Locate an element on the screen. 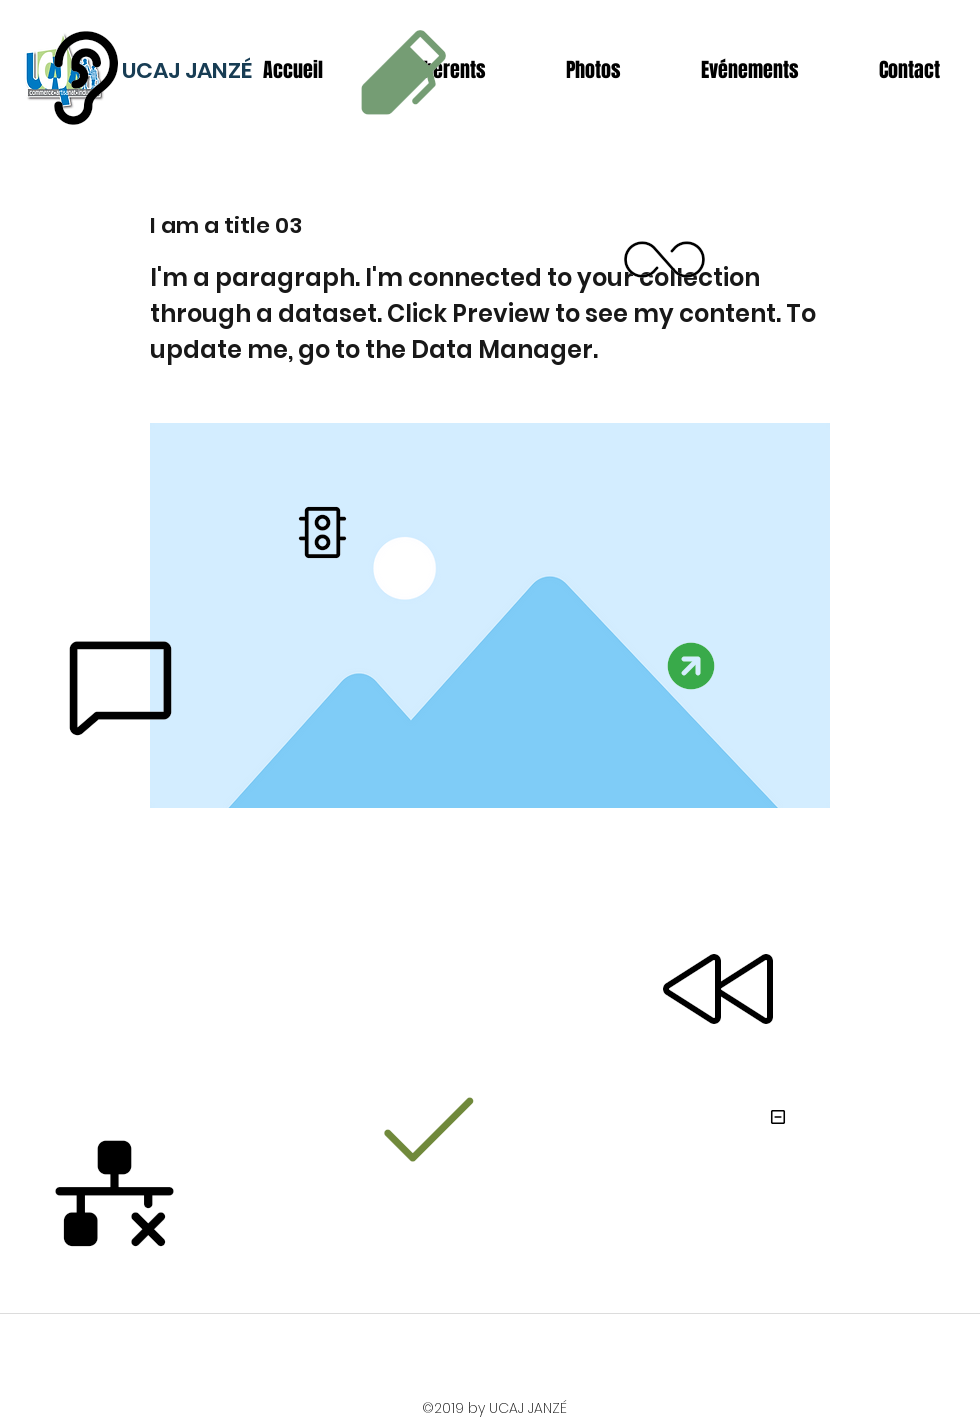 The width and height of the screenshot is (980, 1422). remove or delete an item is located at coordinates (778, 1117).